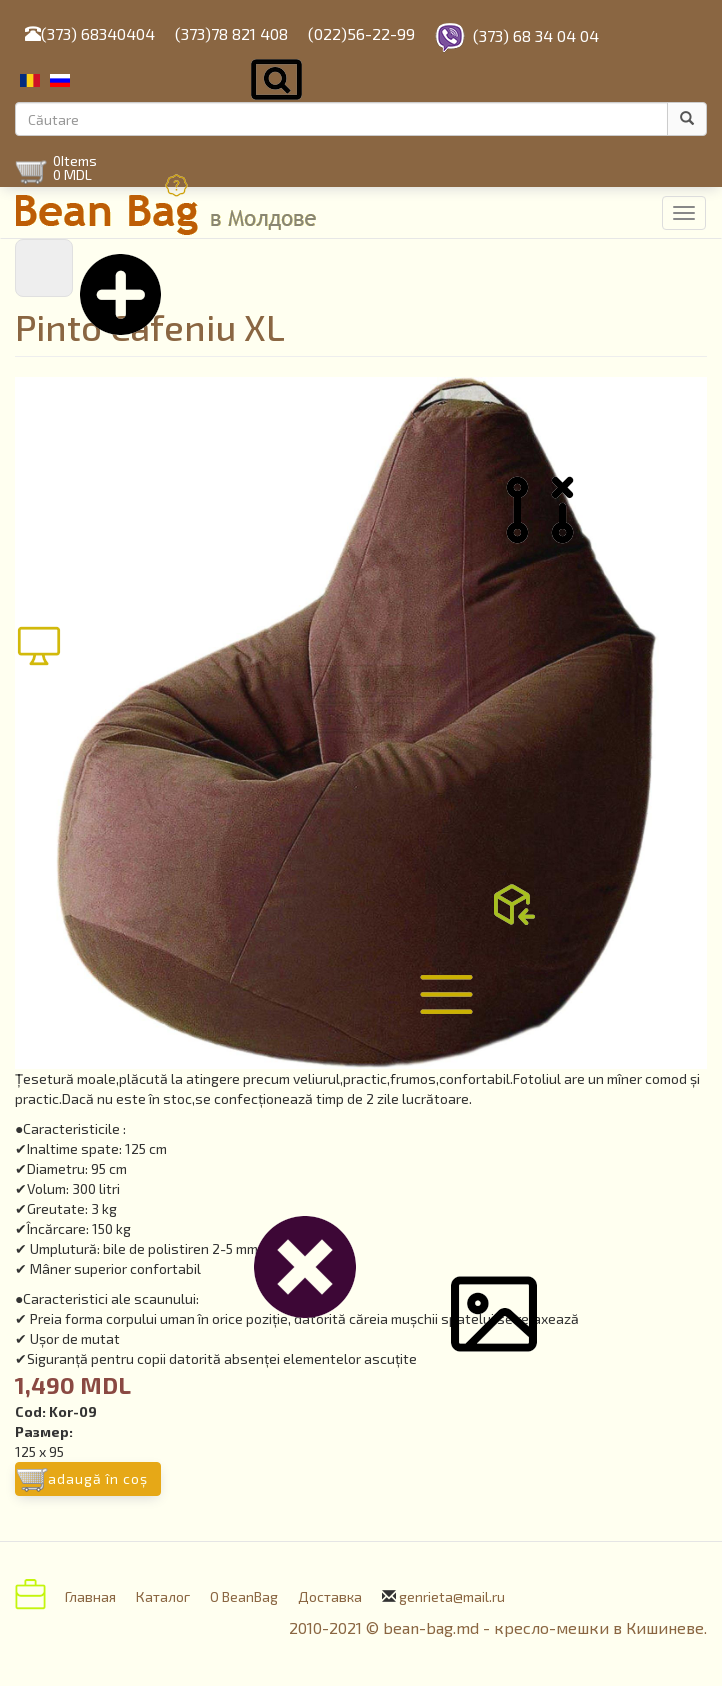 The image size is (722, 1686). I want to click on indicates unverified status or identity, so click(176, 185).